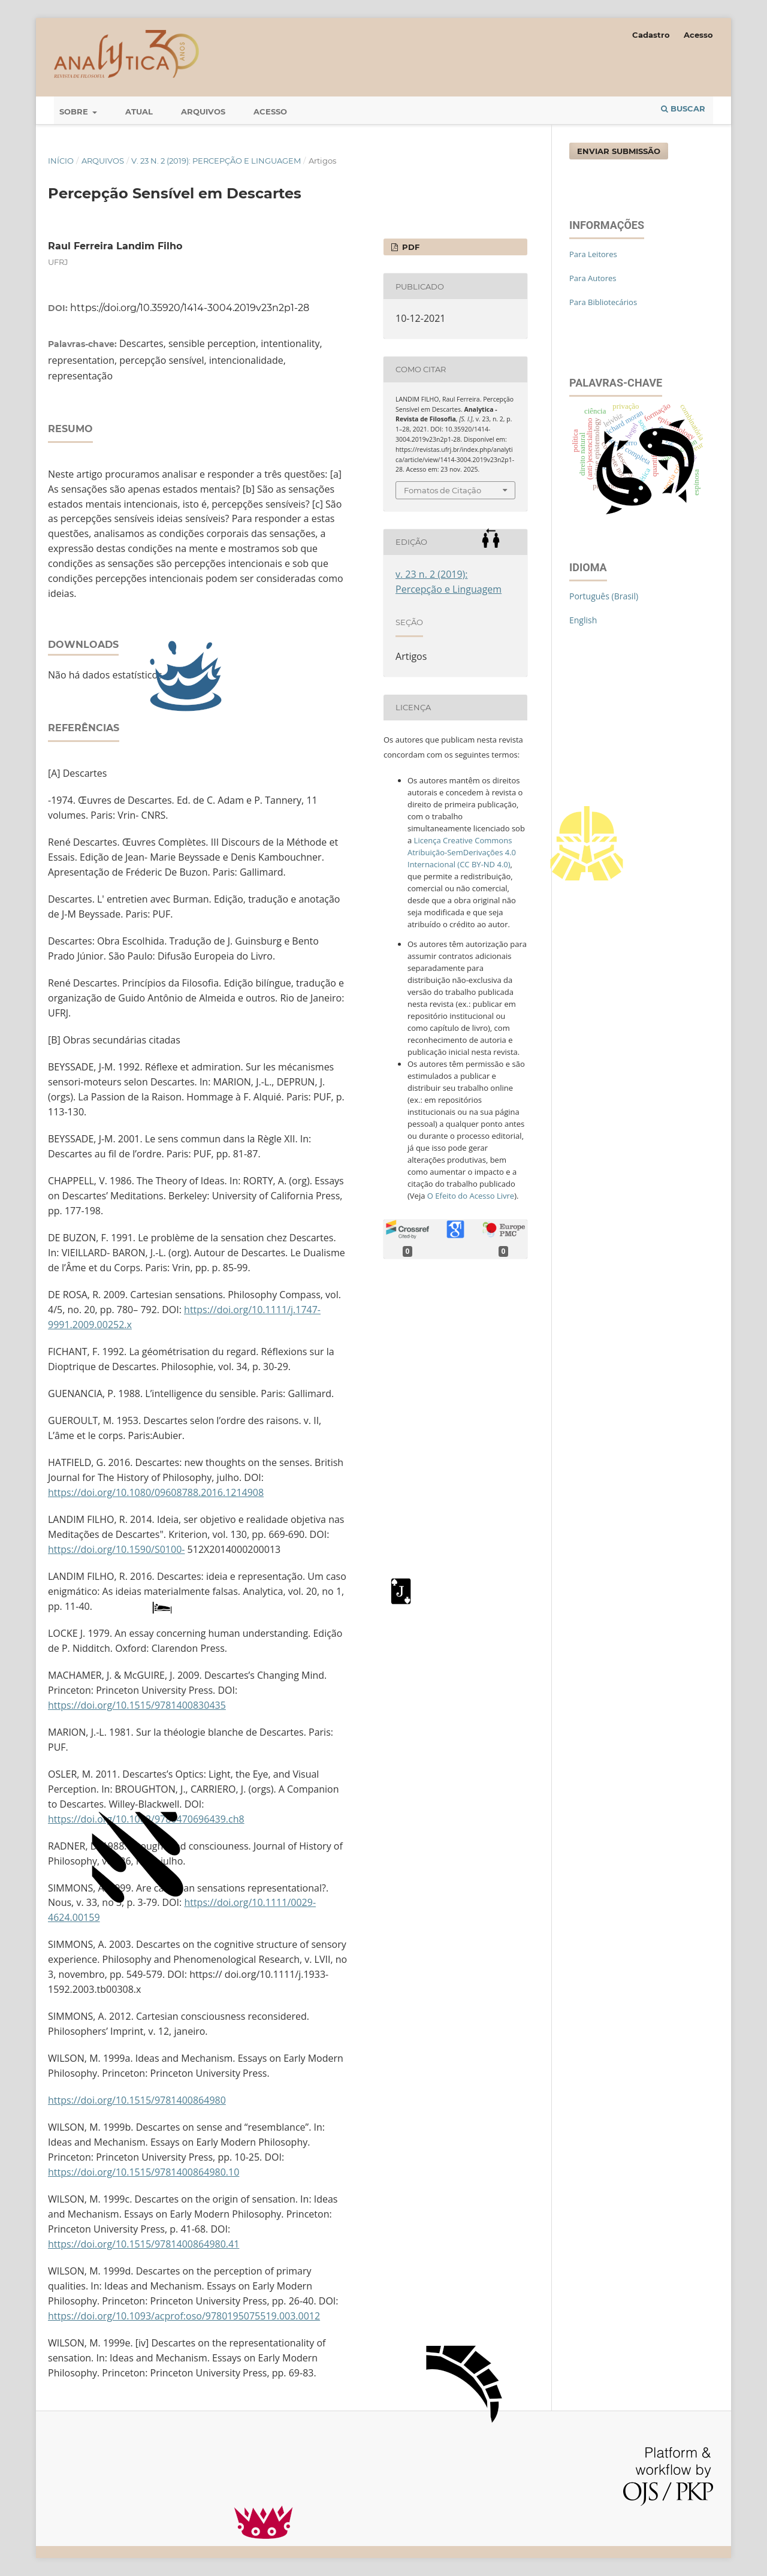  I want to click on indicates sleep mode or rest status, so click(162, 1605).